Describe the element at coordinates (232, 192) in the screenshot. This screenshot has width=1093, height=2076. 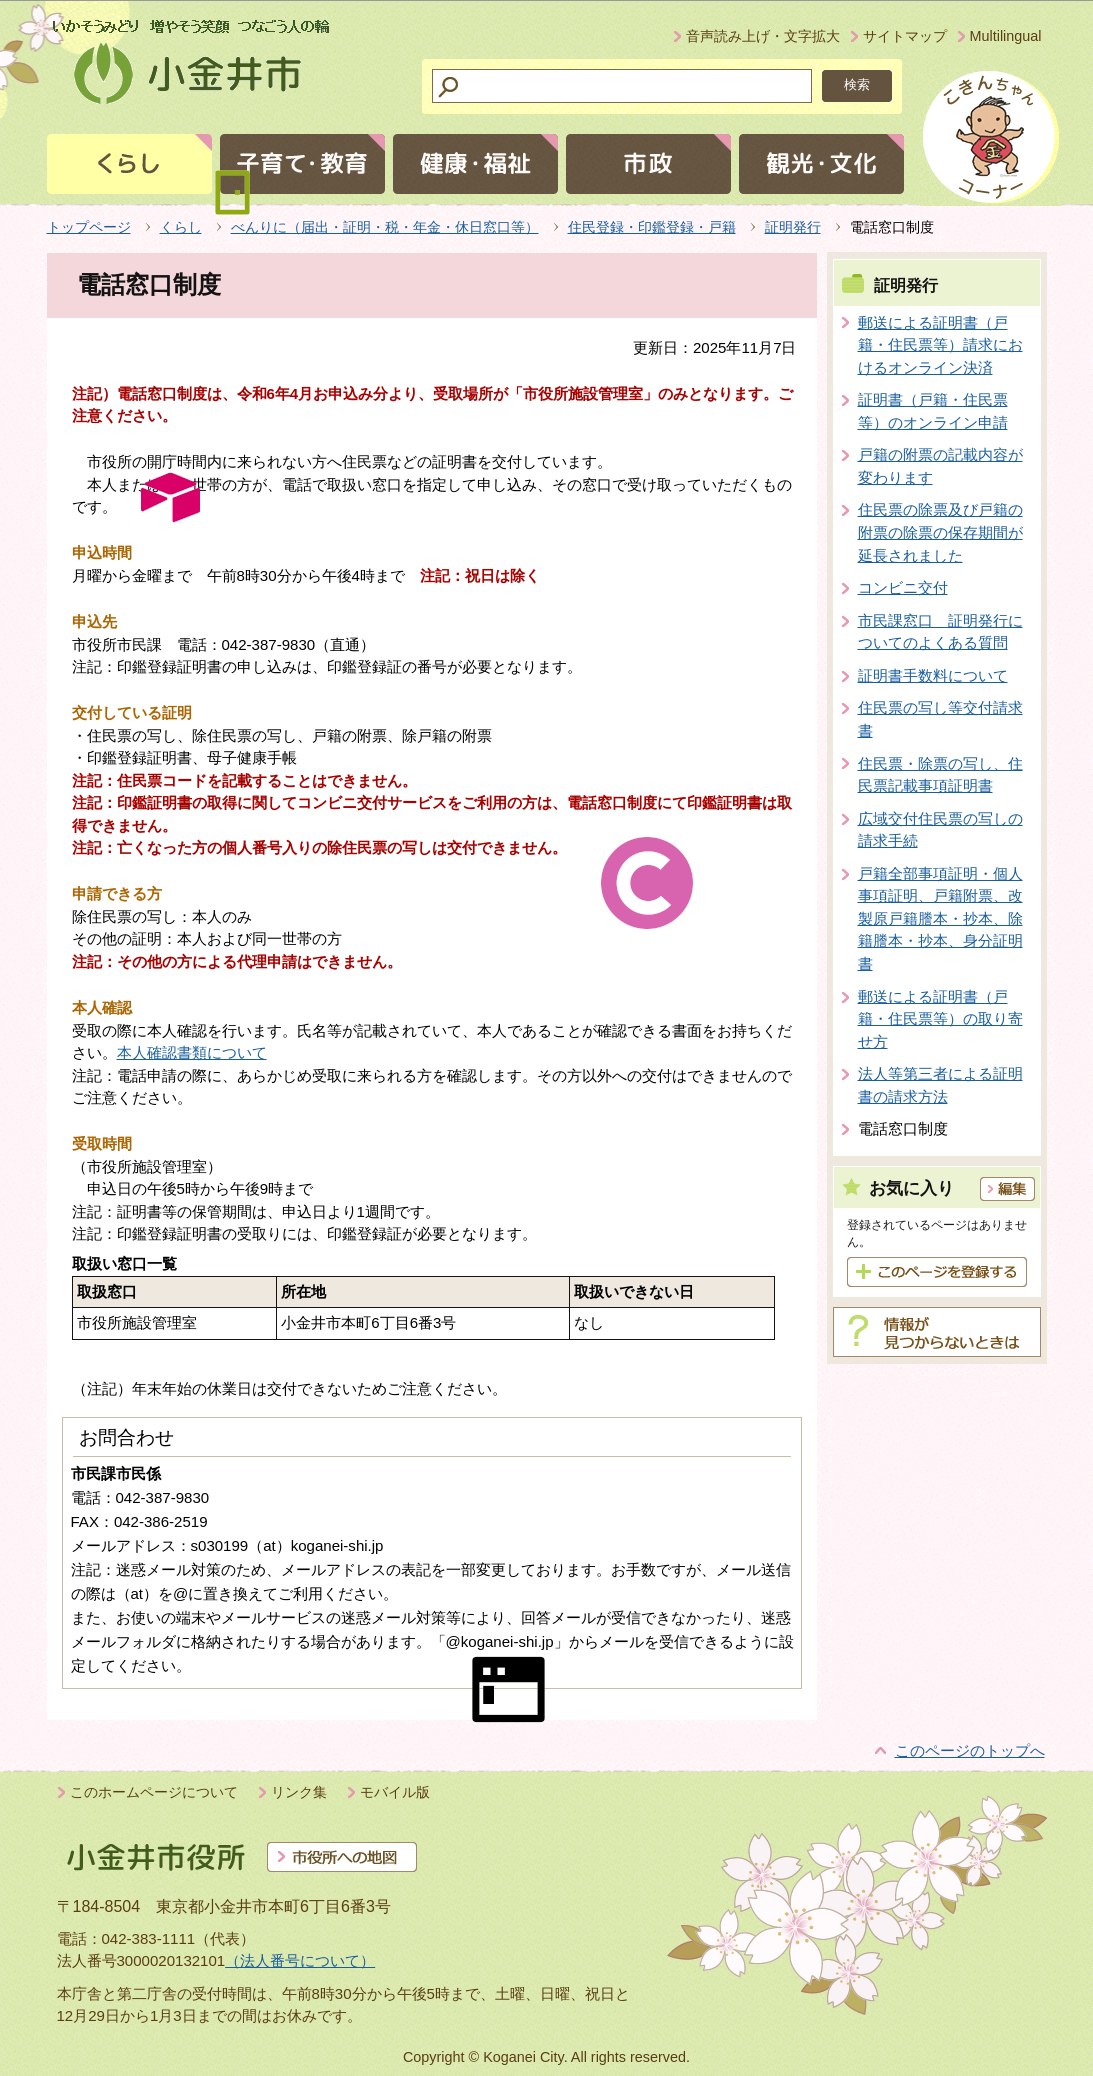
I see `exit or log out of the application` at that location.